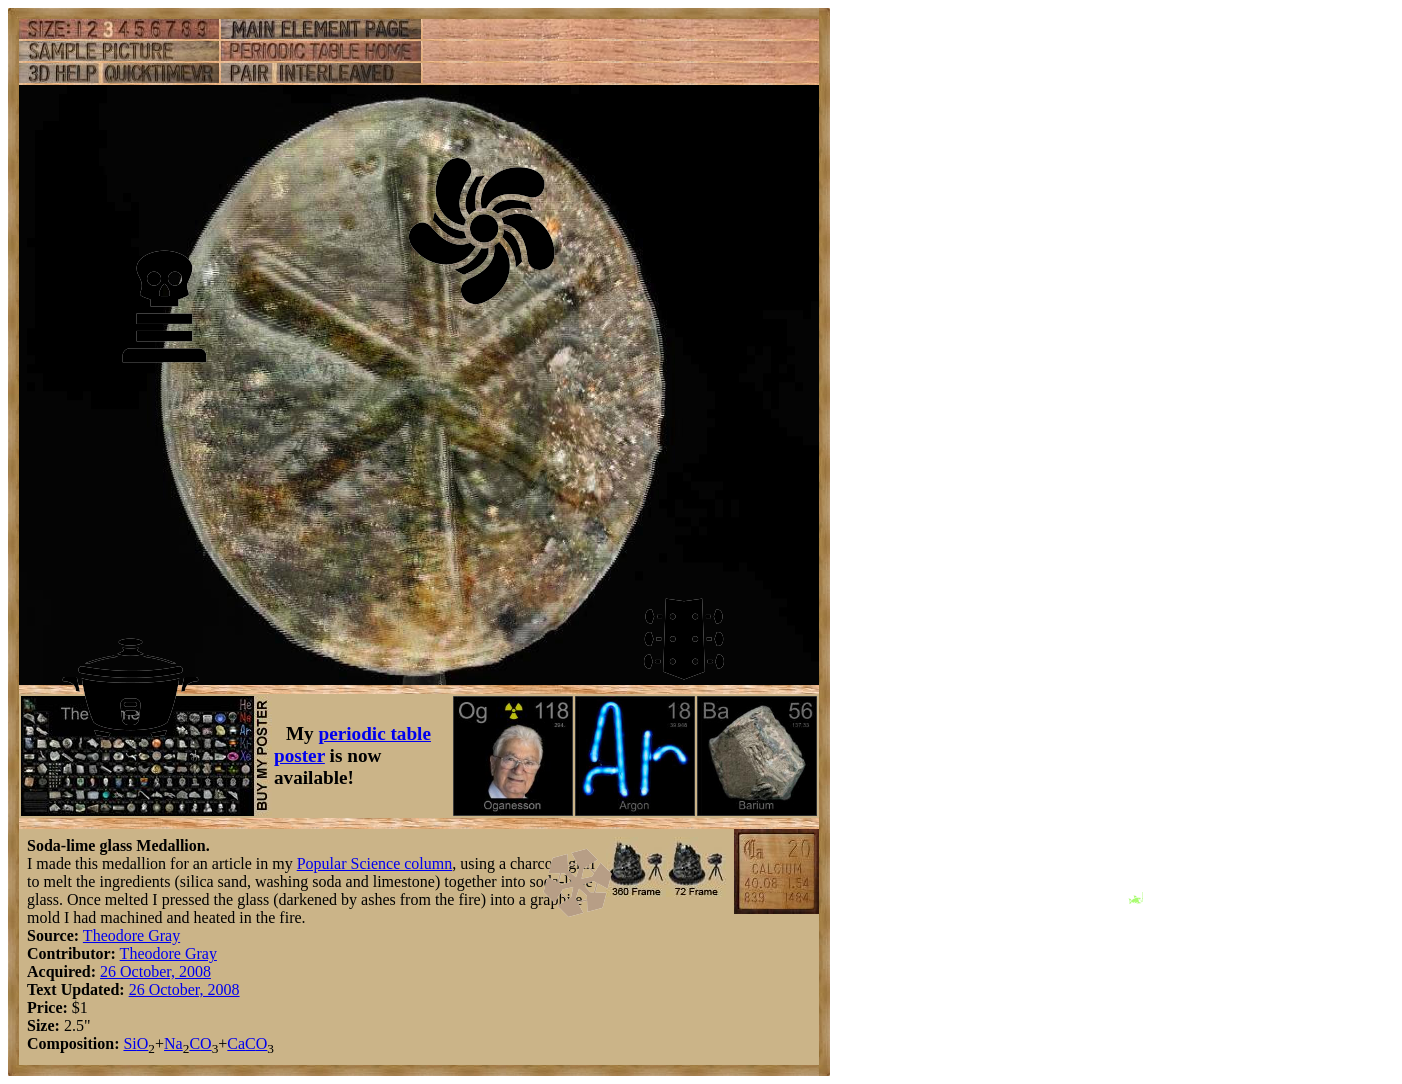  What do you see at coordinates (130, 678) in the screenshot?
I see `access rice cooker settings or controls` at bounding box center [130, 678].